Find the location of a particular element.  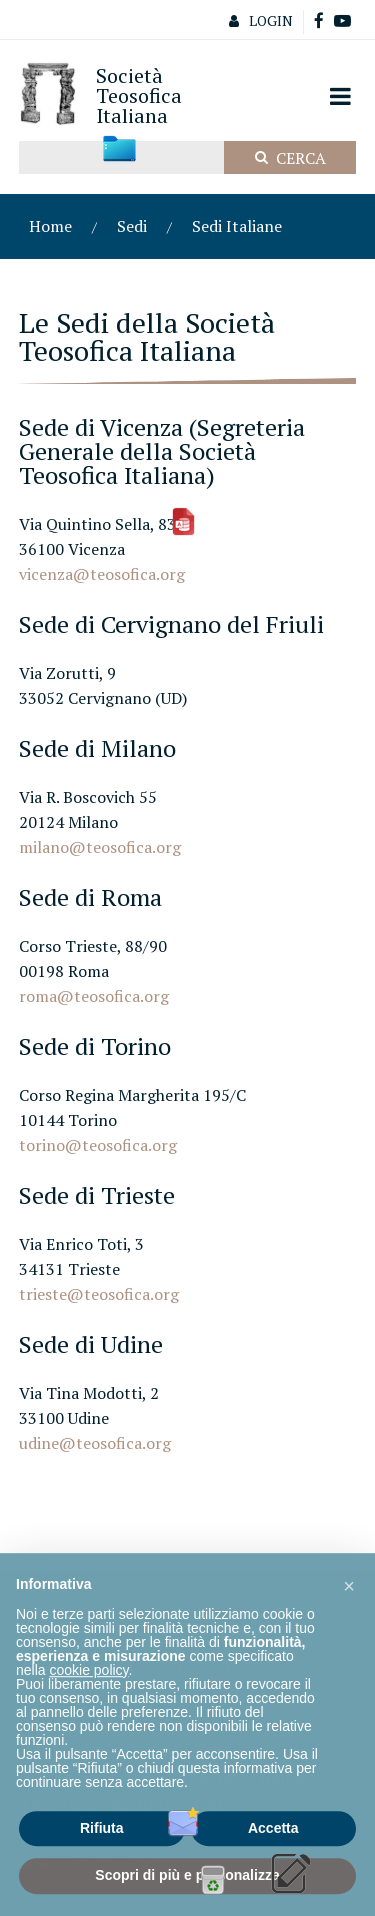

open desktop folder is located at coordinates (119, 149).